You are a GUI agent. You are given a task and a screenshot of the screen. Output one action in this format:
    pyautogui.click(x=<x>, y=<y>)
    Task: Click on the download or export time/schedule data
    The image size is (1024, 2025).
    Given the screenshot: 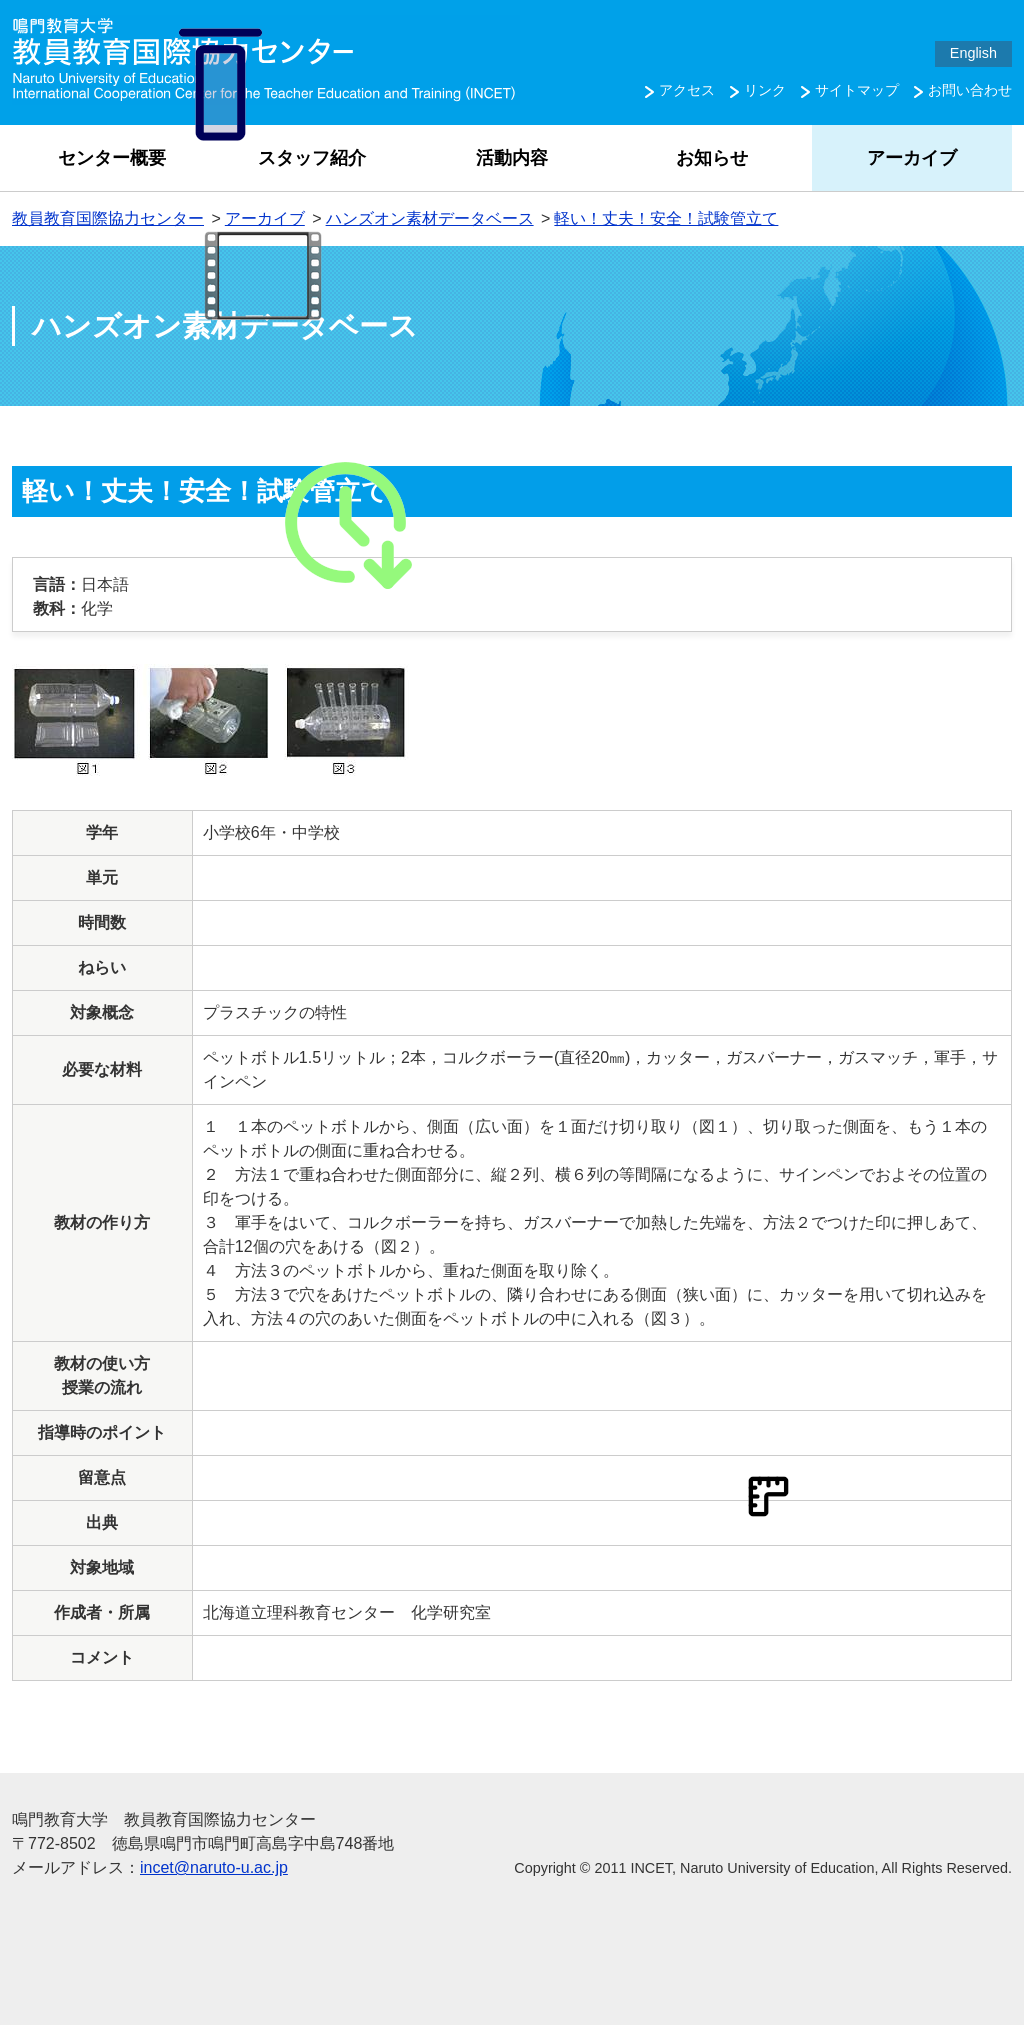 What is the action you would take?
    pyautogui.click(x=345, y=522)
    